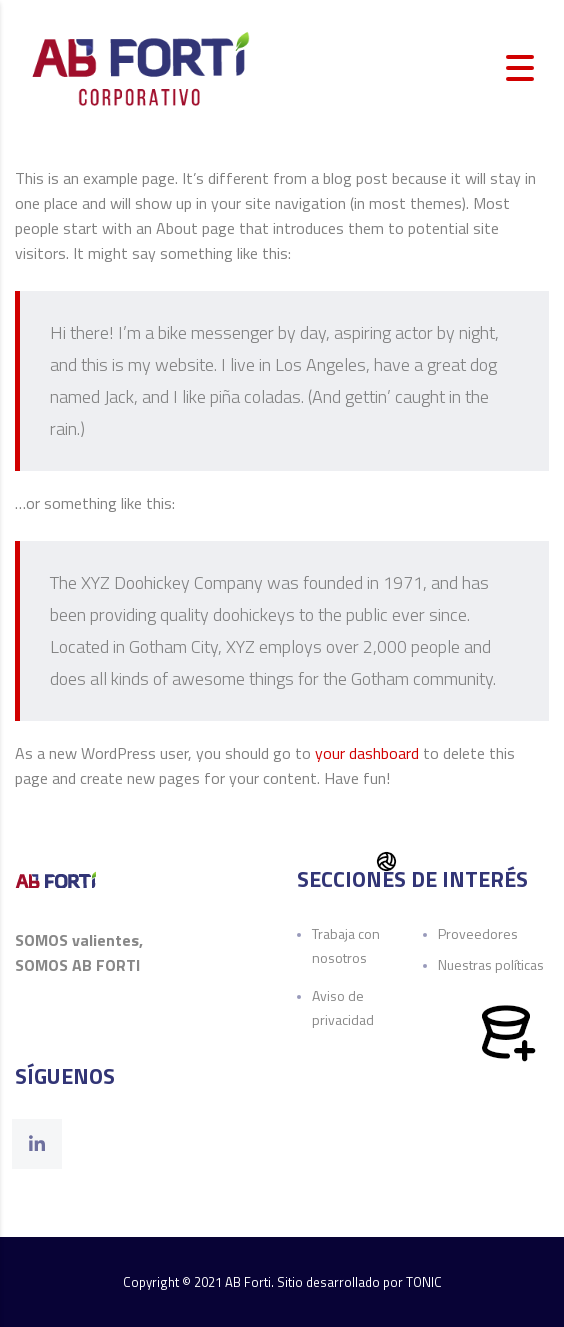 This screenshot has height=1327, width=564. Describe the element at coordinates (506, 1032) in the screenshot. I see `add a new diabolo or juggling item` at that location.